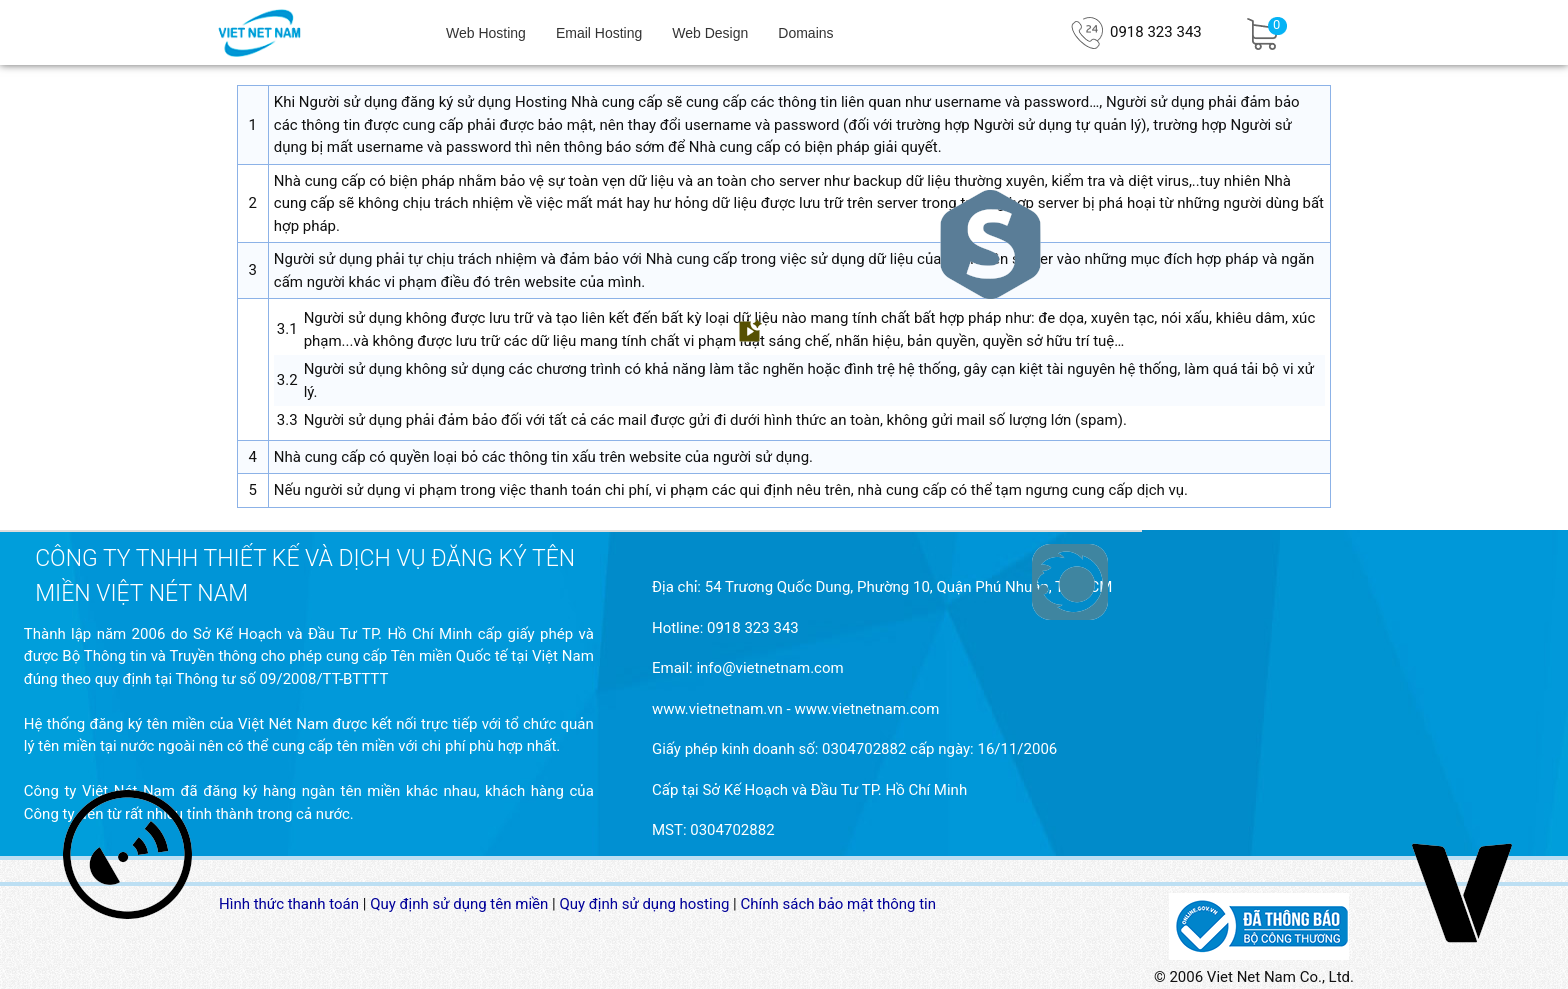  Describe the element at coordinates (1070, 582) in the screenshot. I see `corona renderer application logo` at that location.